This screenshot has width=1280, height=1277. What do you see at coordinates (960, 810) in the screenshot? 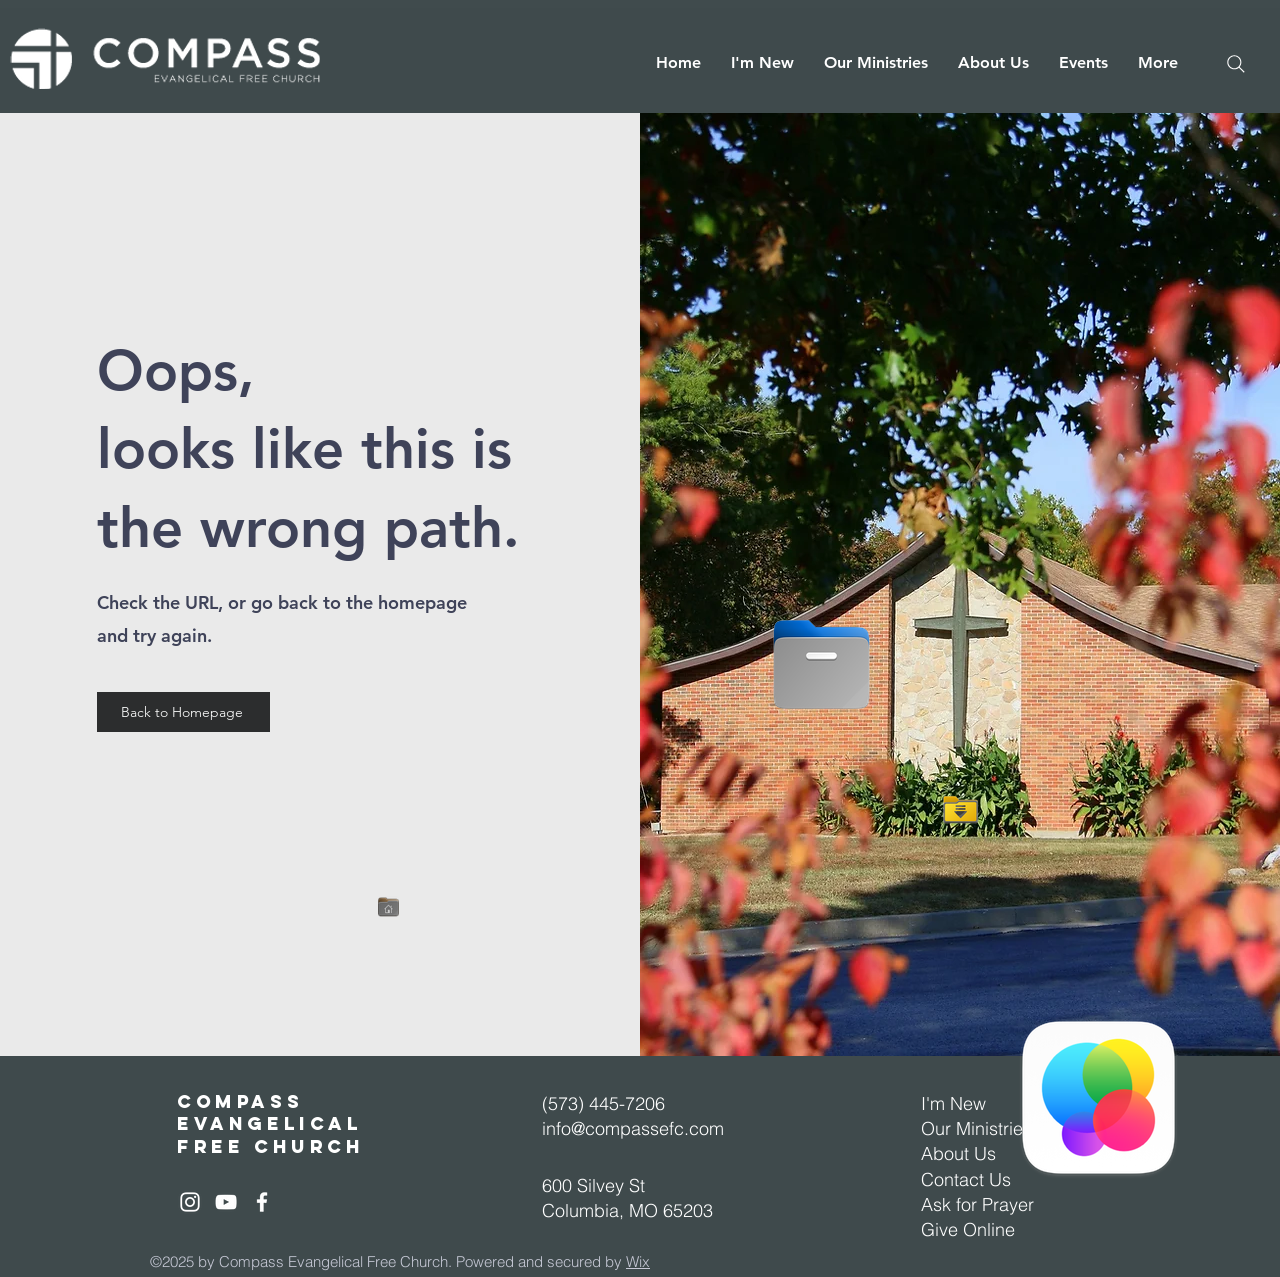
I see `open your getgo download manager folder` at bounding box center [960, 810].